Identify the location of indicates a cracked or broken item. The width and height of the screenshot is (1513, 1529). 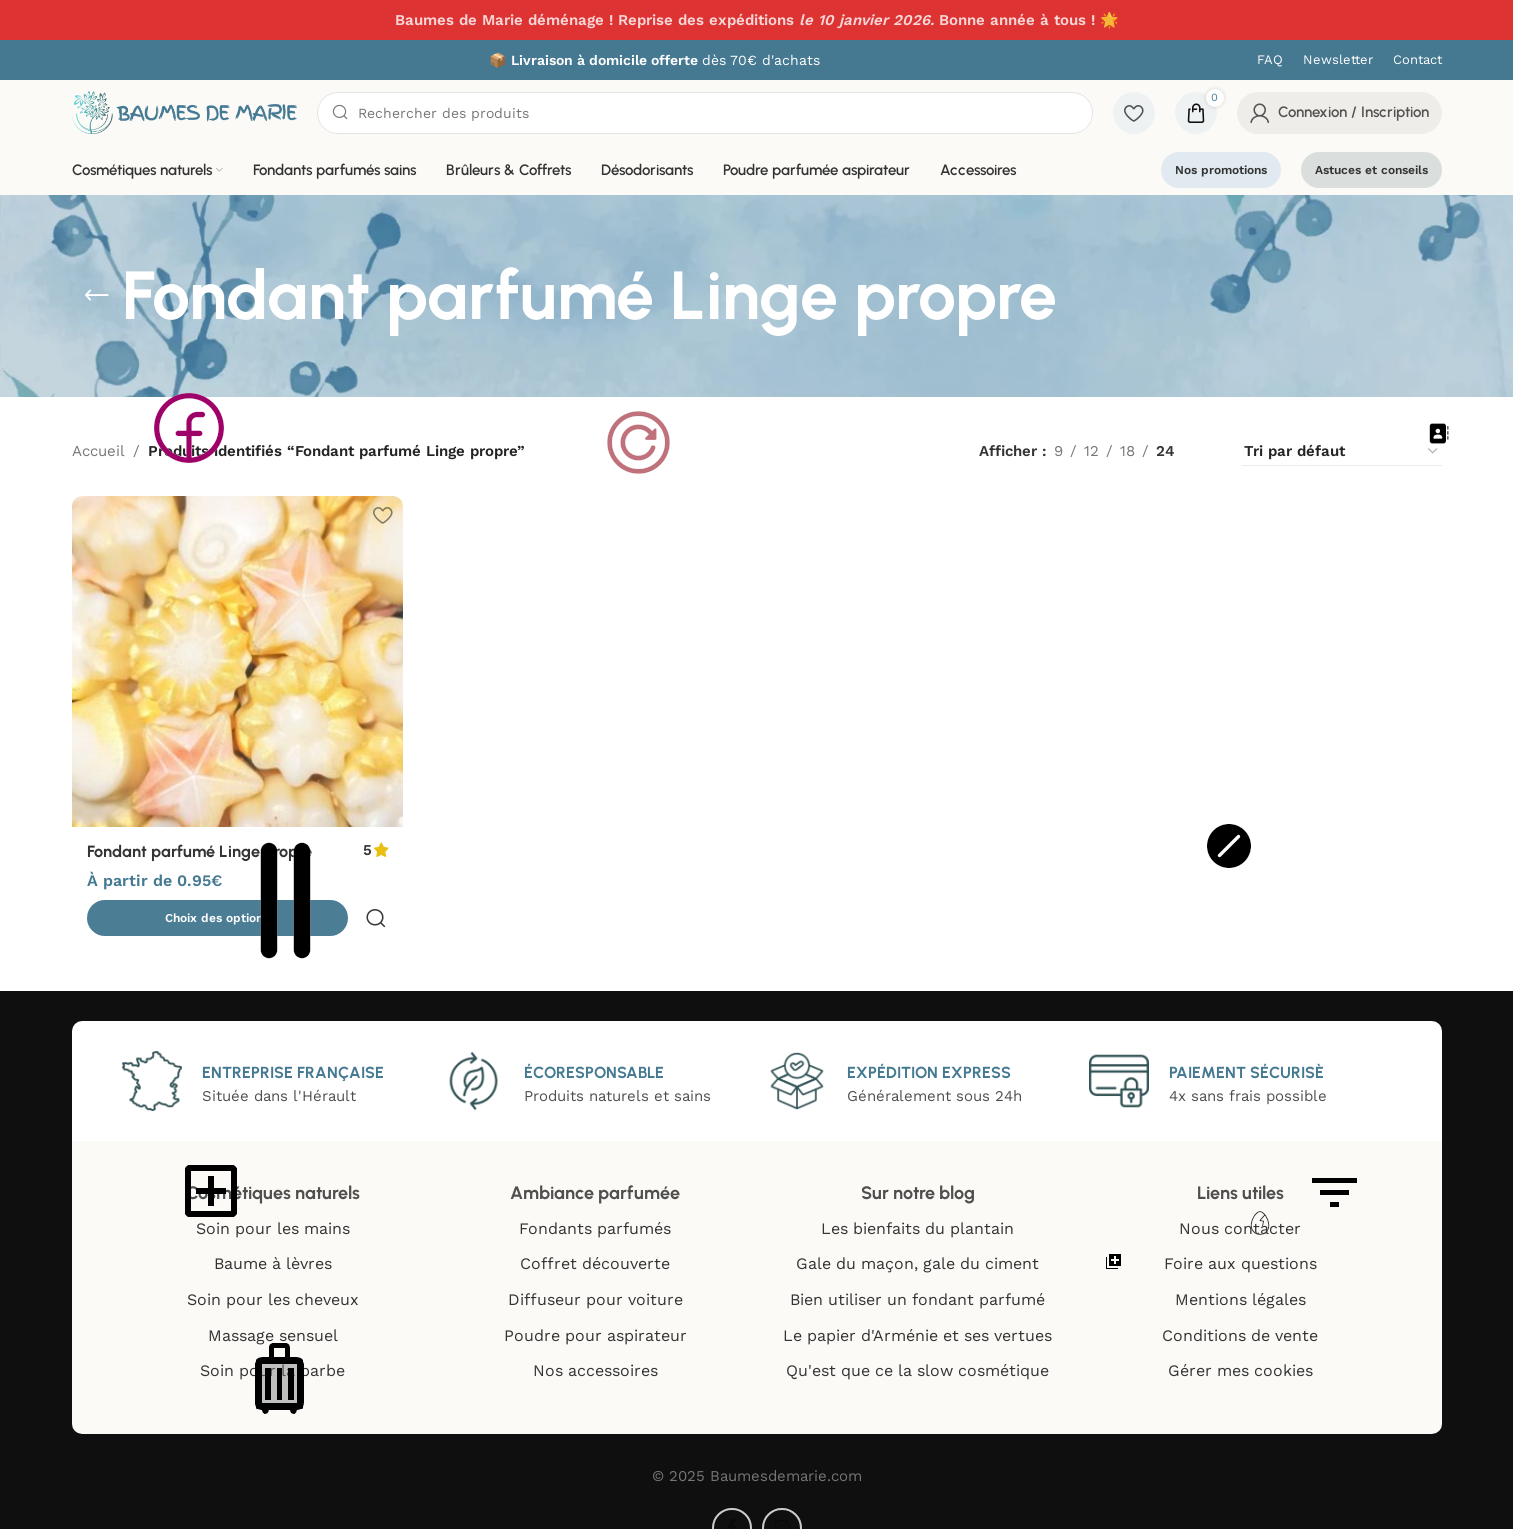
(1260, 1223).